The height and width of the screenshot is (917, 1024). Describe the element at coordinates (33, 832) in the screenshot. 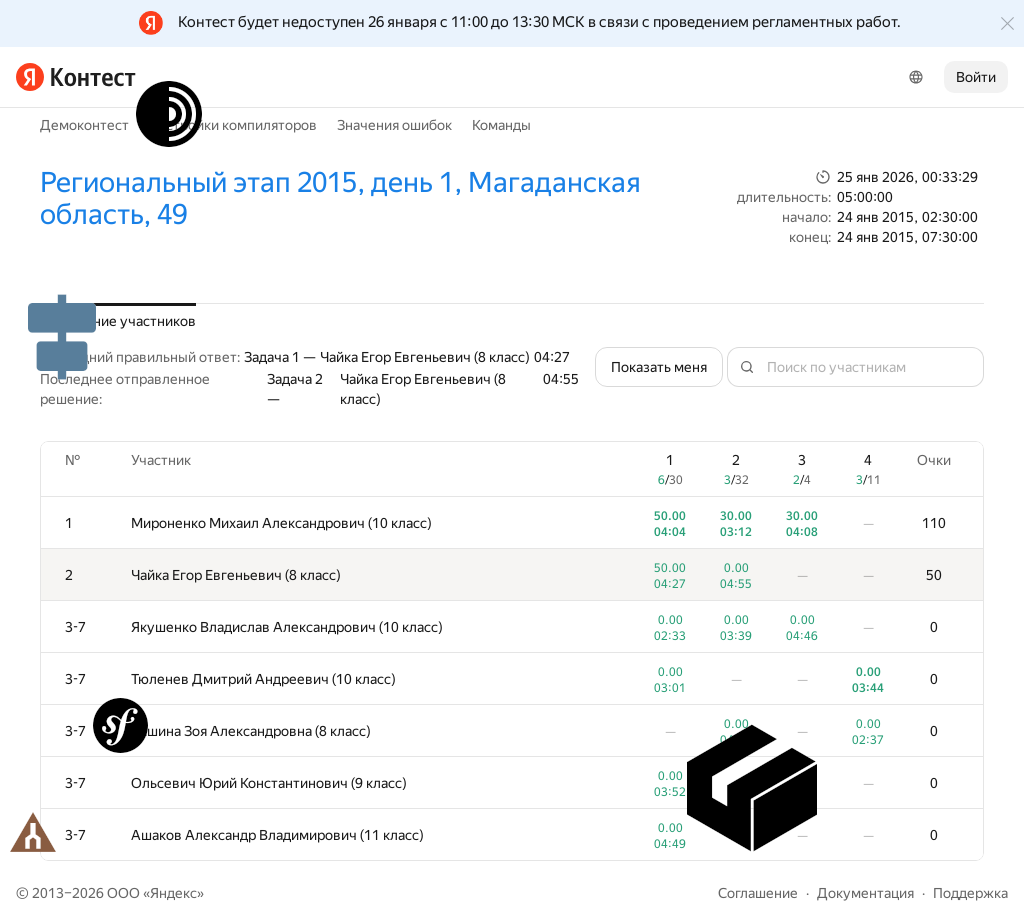

I see `open the Trailforks app` at that location.